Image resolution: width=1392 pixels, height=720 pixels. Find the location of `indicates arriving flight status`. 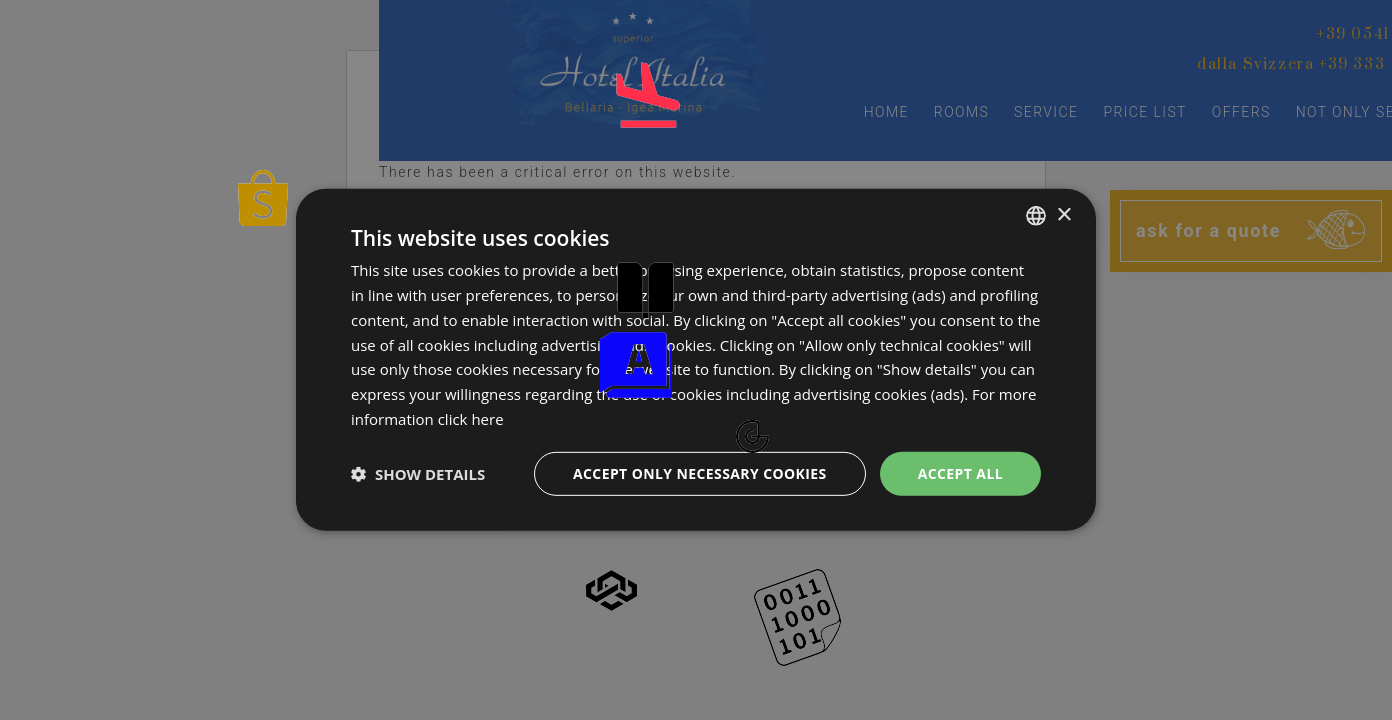

indicates arriving flight status is located at coordinates (648, 96).